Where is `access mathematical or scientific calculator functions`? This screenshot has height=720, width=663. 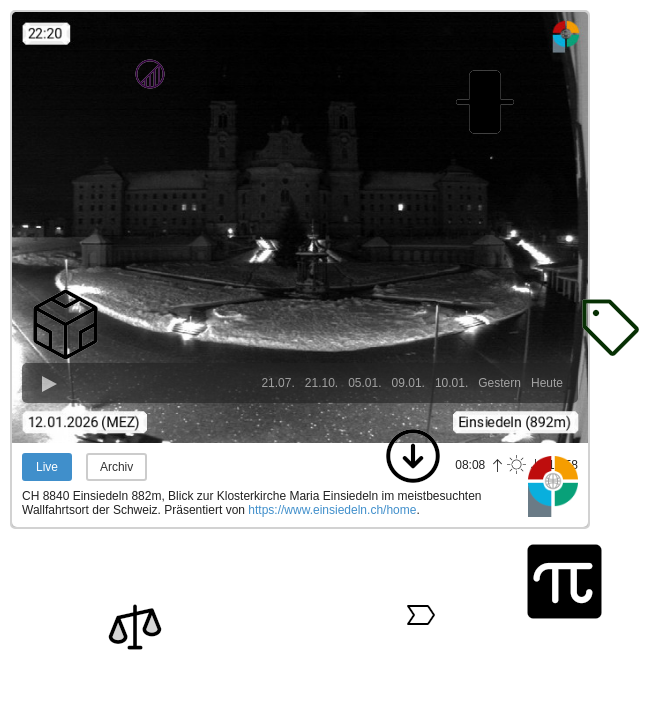 access mathematical or scientific calculator functions is located at coordinates (564, 581).